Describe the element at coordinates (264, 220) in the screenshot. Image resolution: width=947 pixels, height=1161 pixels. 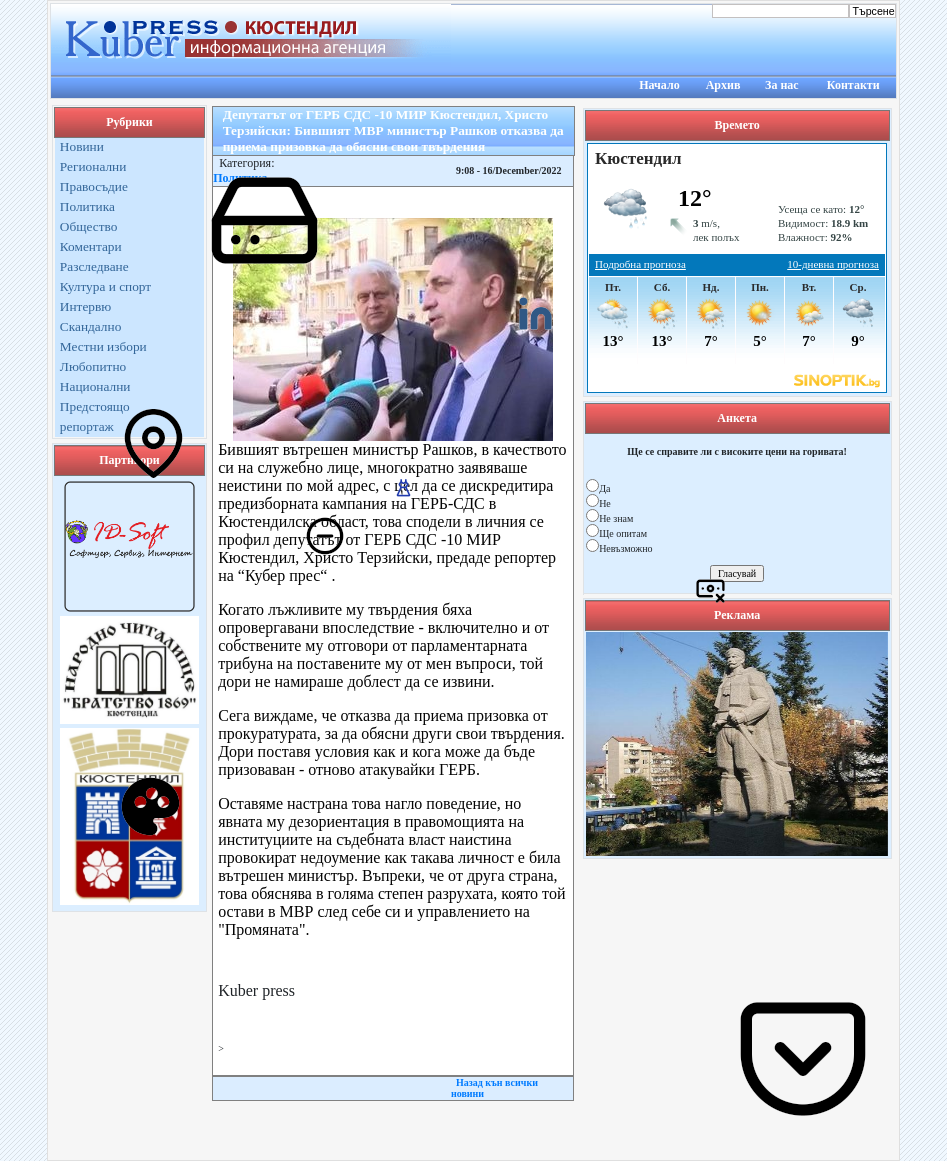
I see `access local storage or hard drive` at that location.